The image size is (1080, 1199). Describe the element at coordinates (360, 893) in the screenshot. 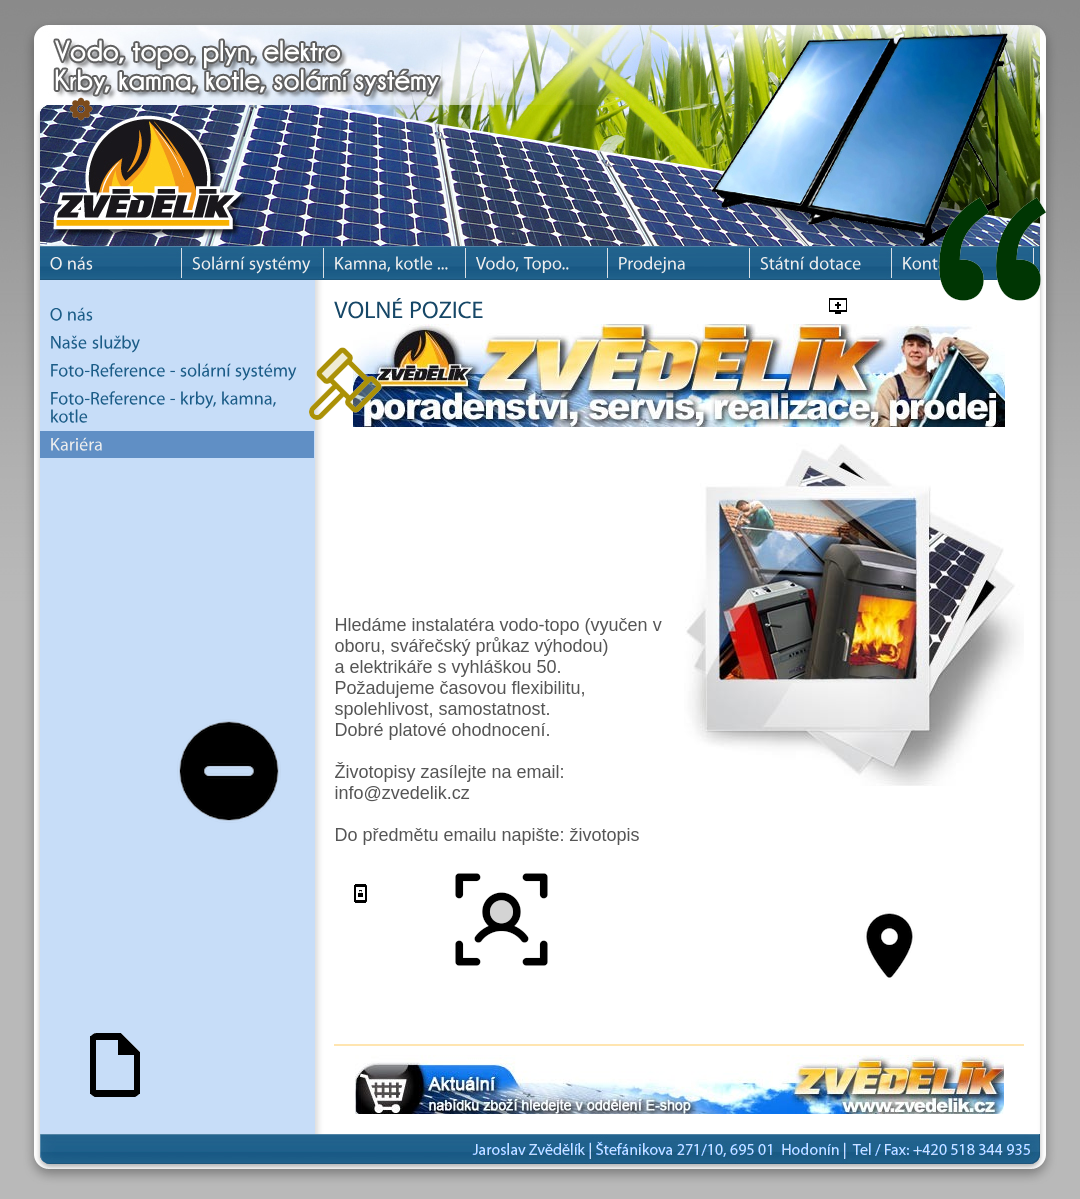

I see `lock screen in portrait orientation` at that location.